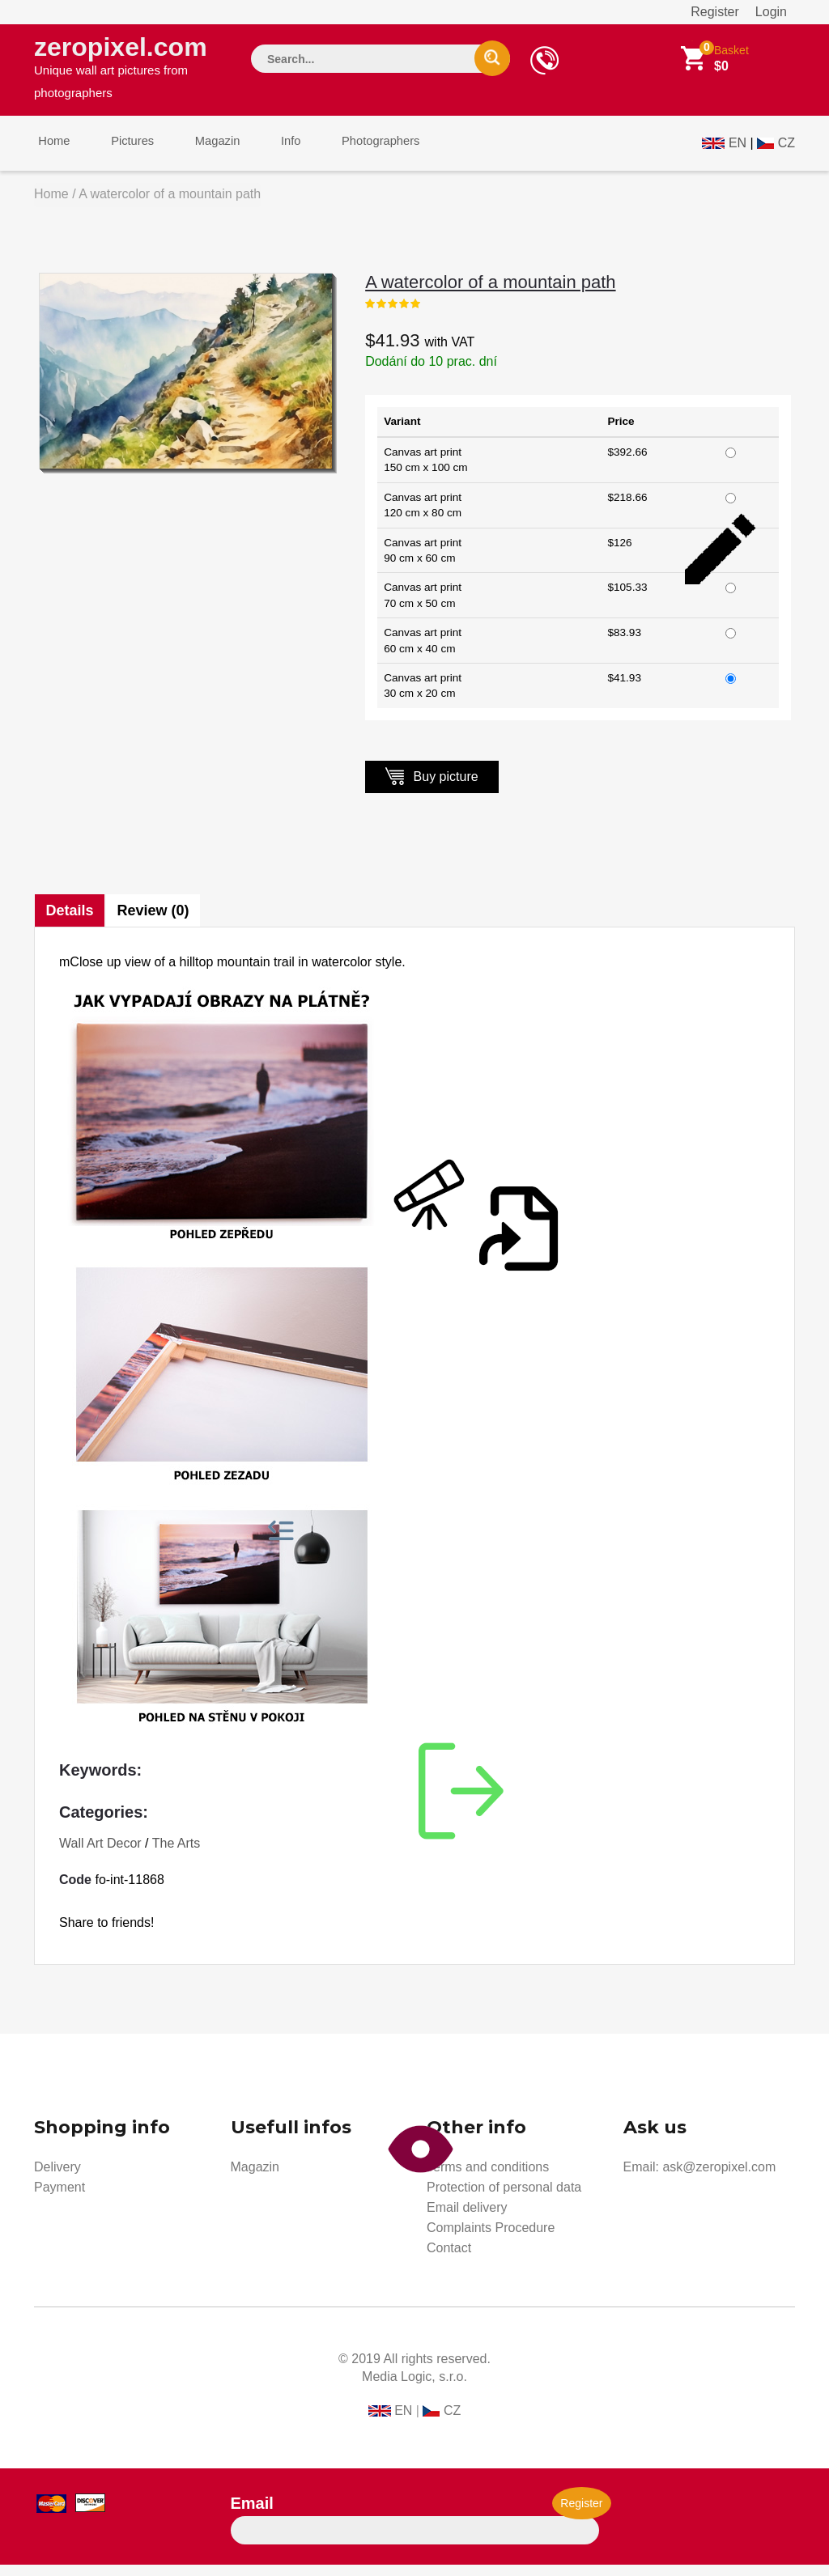  Describe the element at coordinates (524, 1231) in the screenshot. I see `create a symbolic link to this file` at that location.